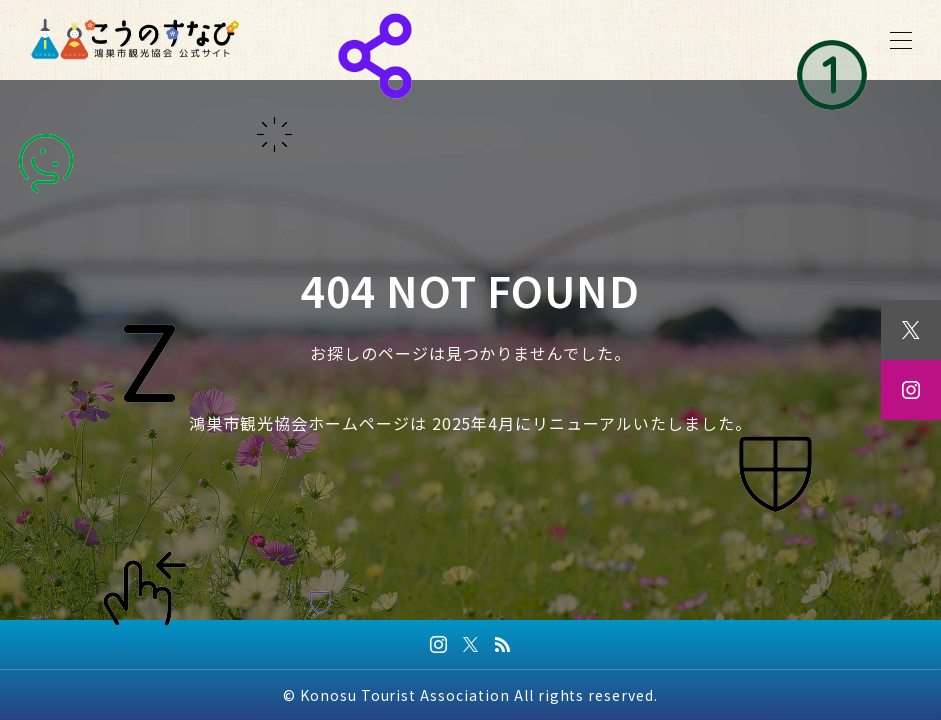 This screenshot has height=720, width=941. Describe the element at coordinates (149, 363) in the screenshot. I see `alphabetical sorting option for letter Z` at that location.